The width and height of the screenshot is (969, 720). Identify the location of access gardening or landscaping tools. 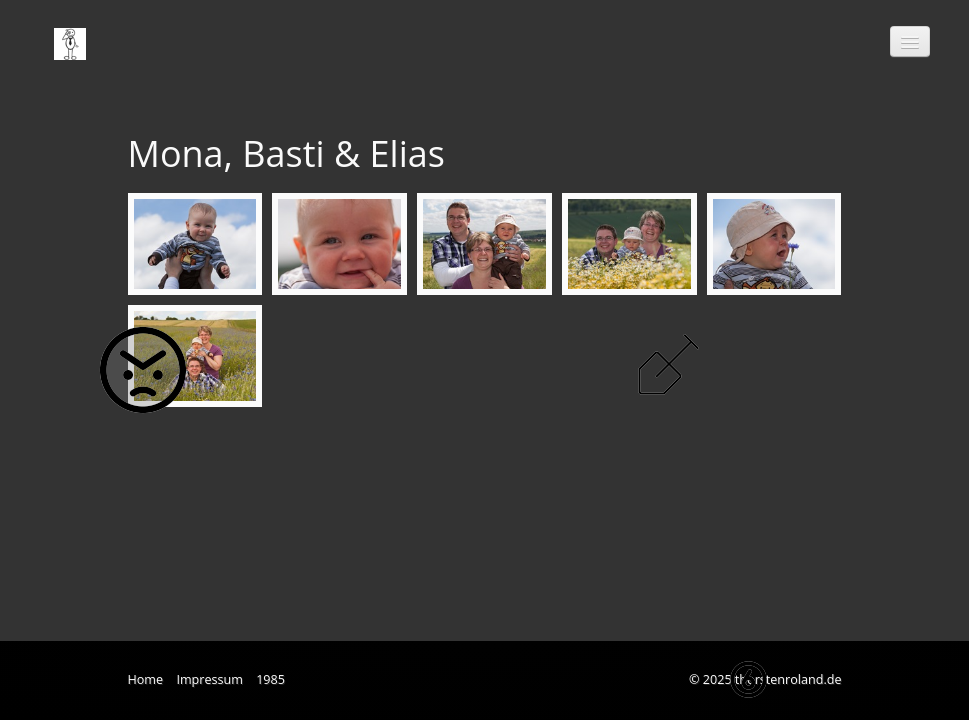
(667, 365).